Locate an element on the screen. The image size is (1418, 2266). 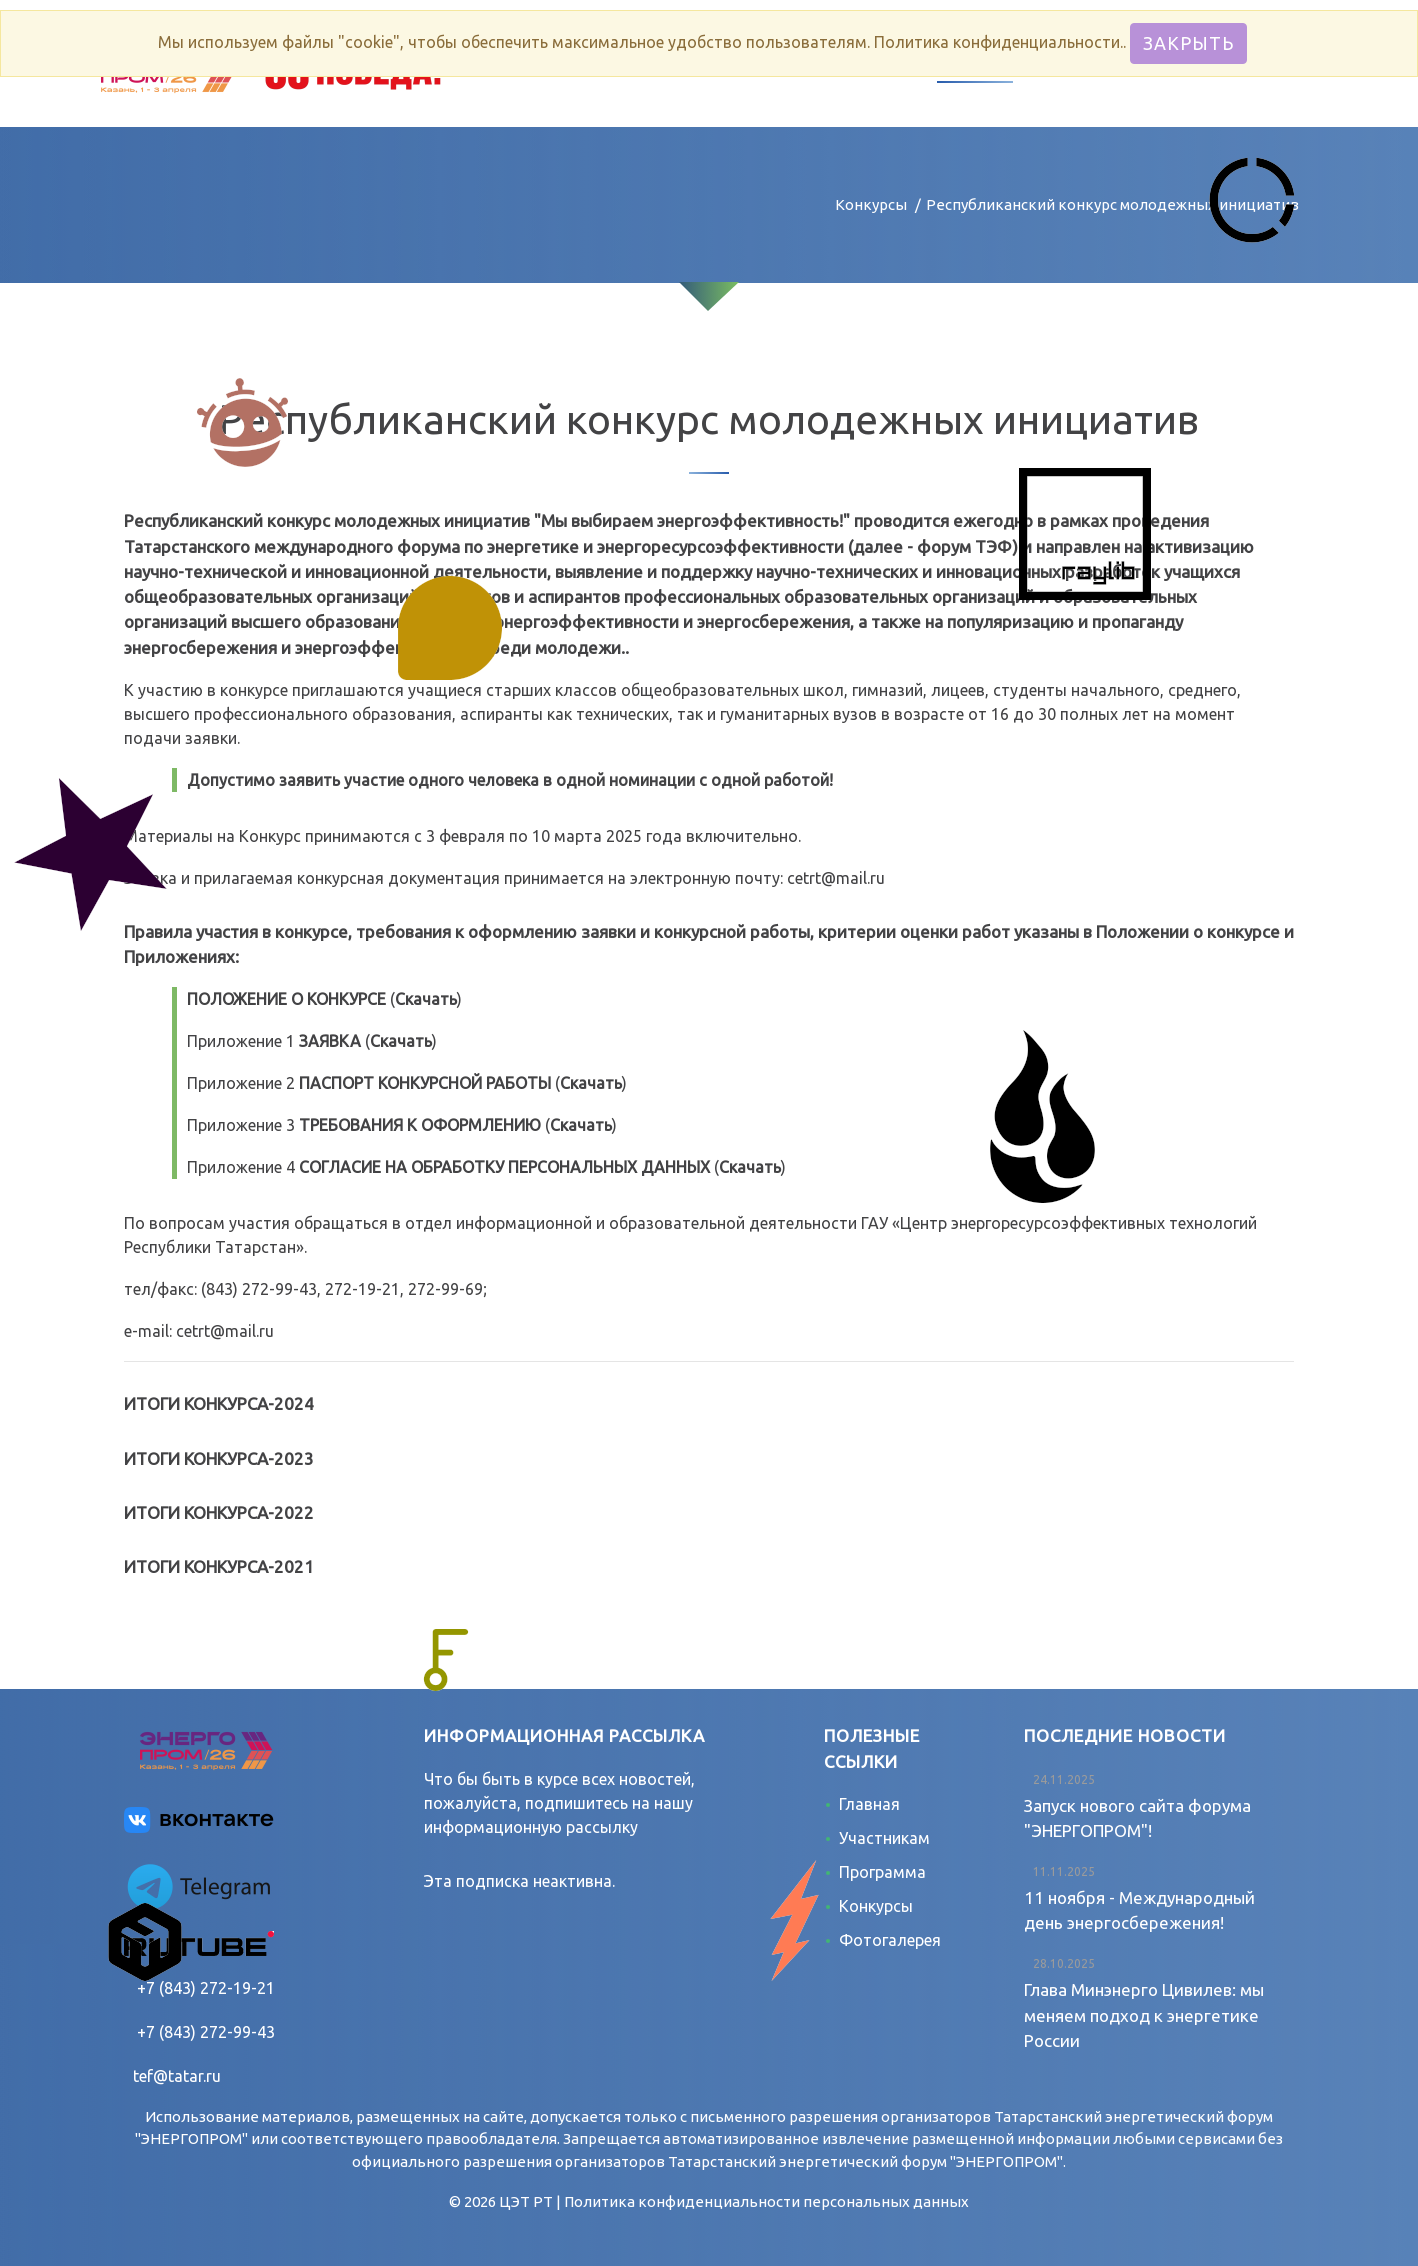
open Electron Fiddle app is located at coordinates (446, 1660).